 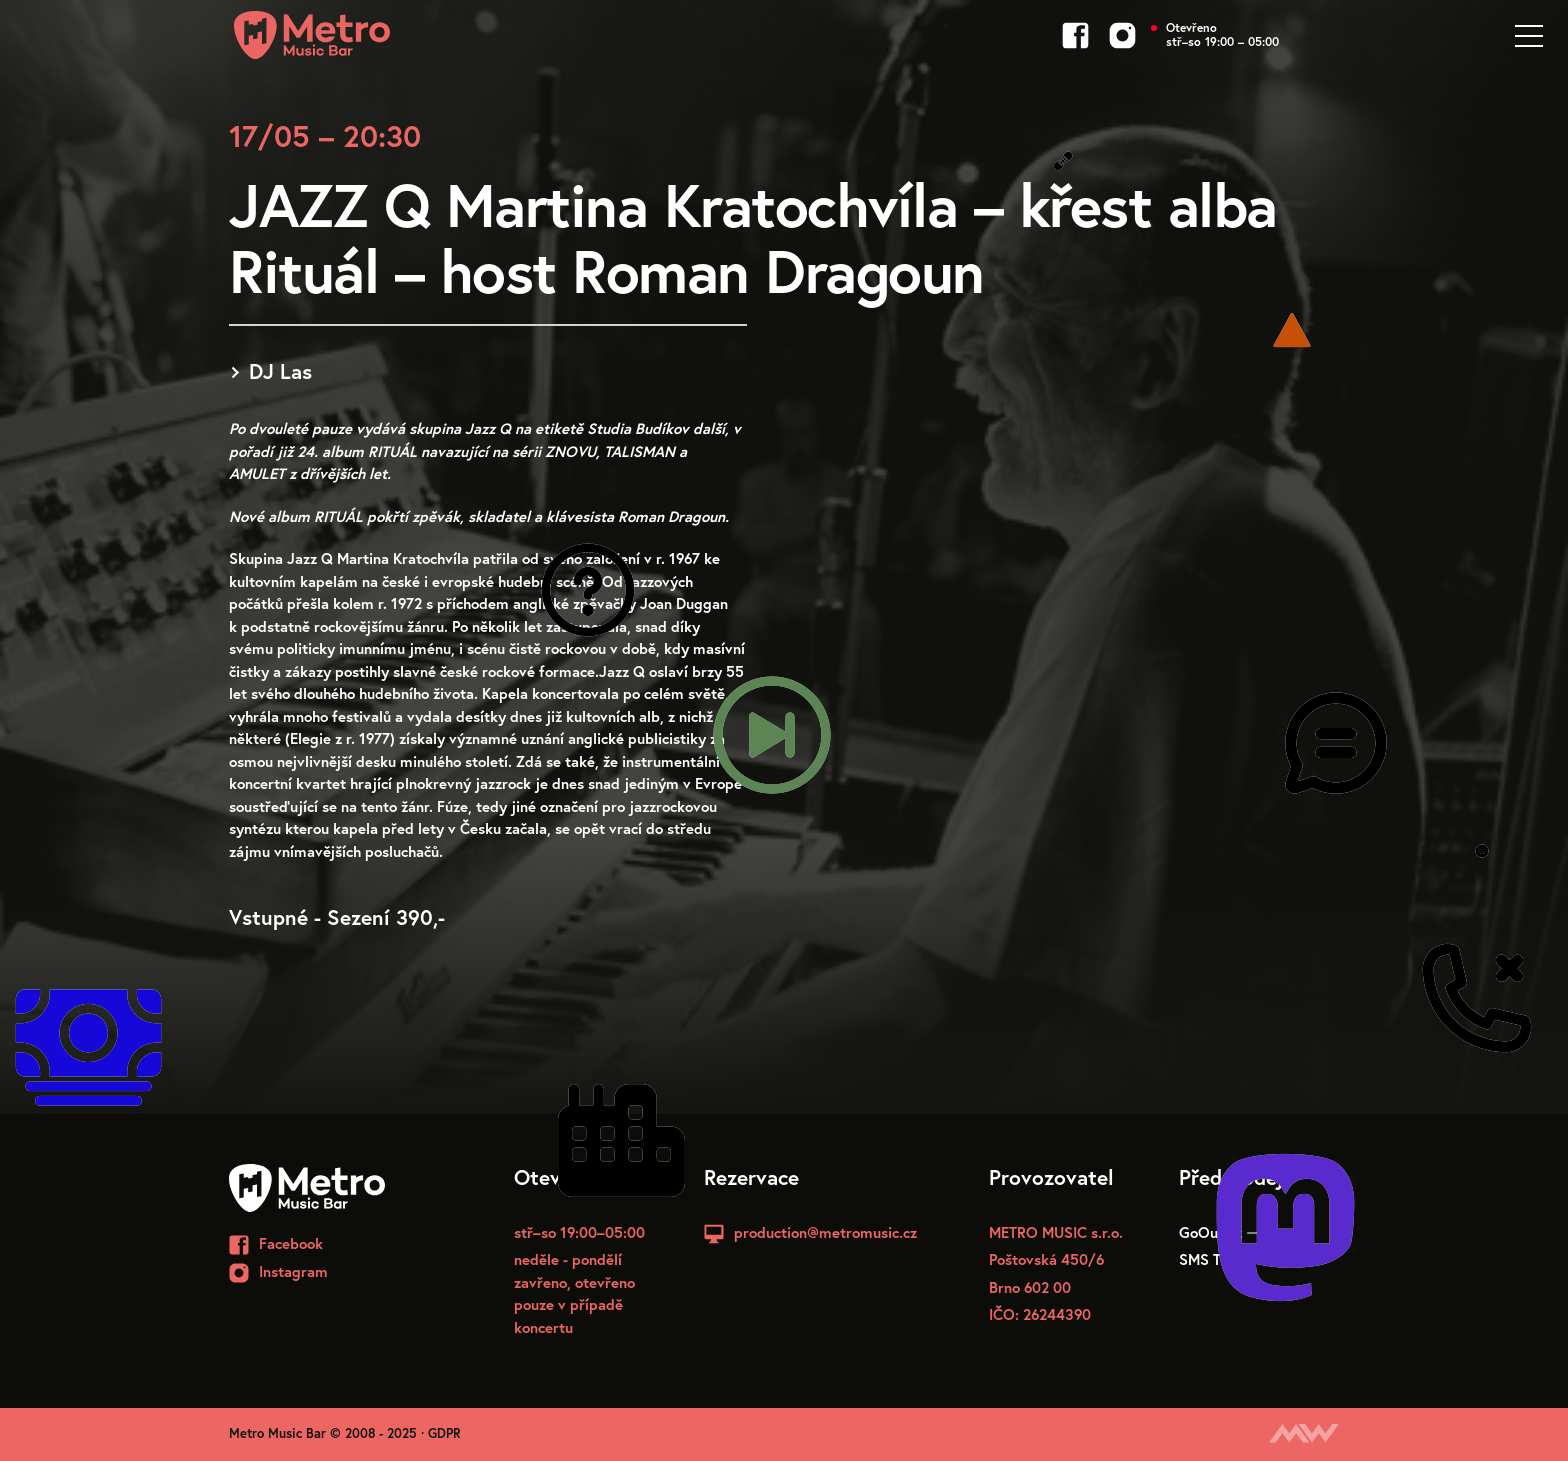 I want to click on view your cash balance, so click(x=88, y=1047).